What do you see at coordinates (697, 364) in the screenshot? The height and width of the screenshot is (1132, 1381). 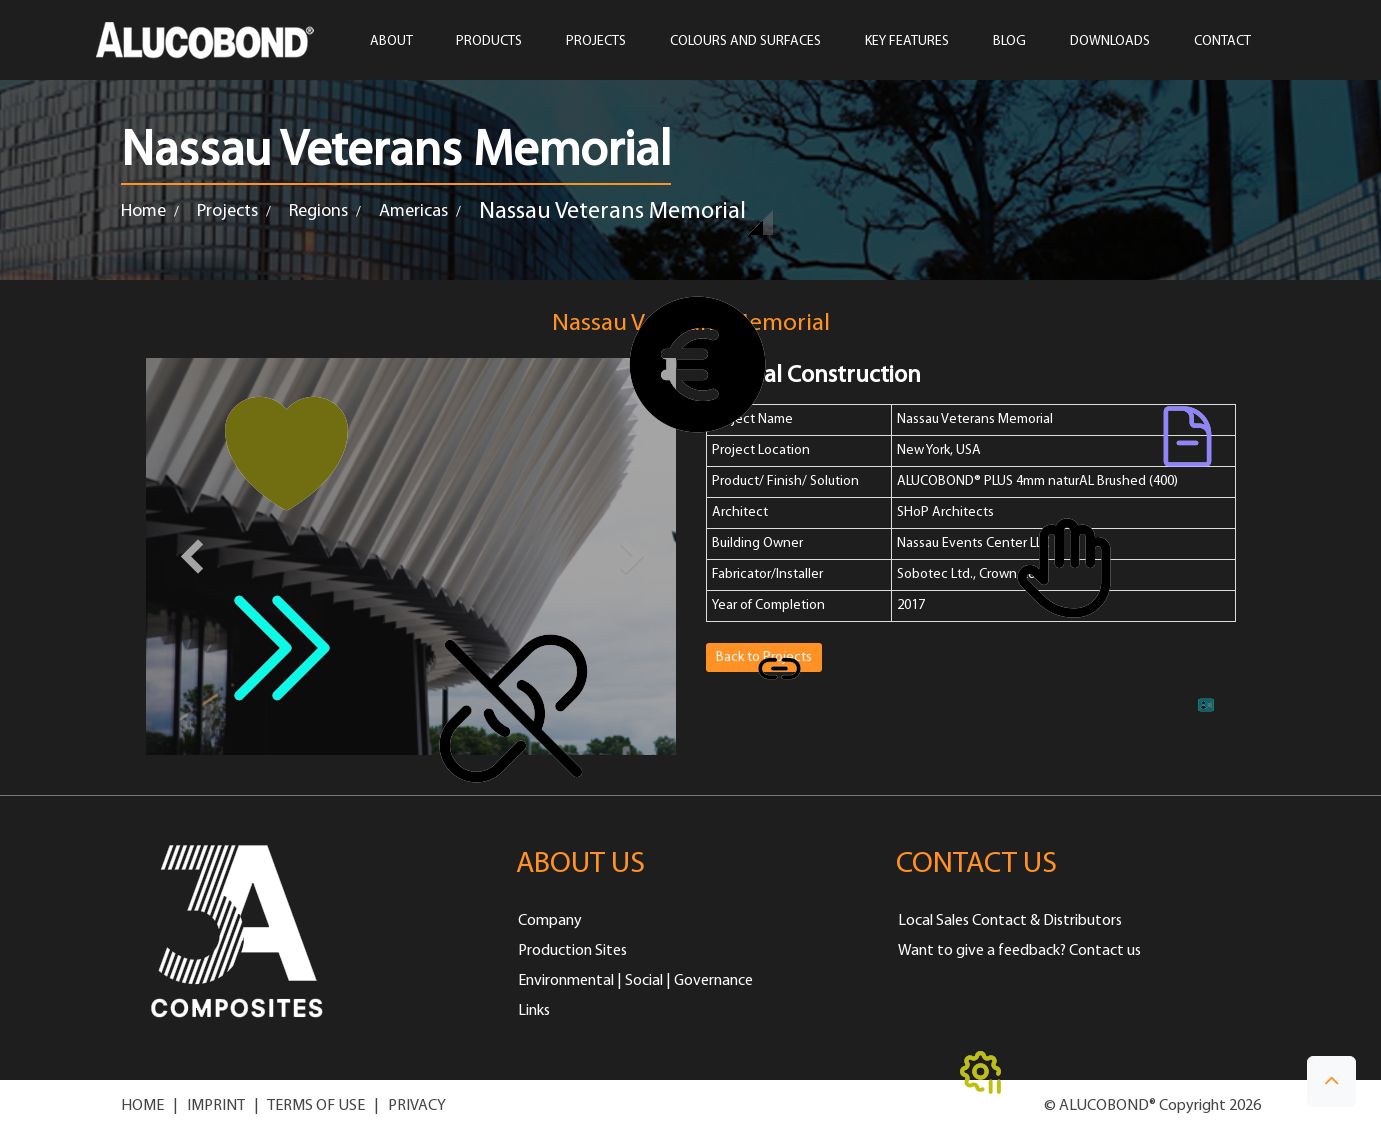 I see `view price or amount in euros` at bounding box center [697, 364].